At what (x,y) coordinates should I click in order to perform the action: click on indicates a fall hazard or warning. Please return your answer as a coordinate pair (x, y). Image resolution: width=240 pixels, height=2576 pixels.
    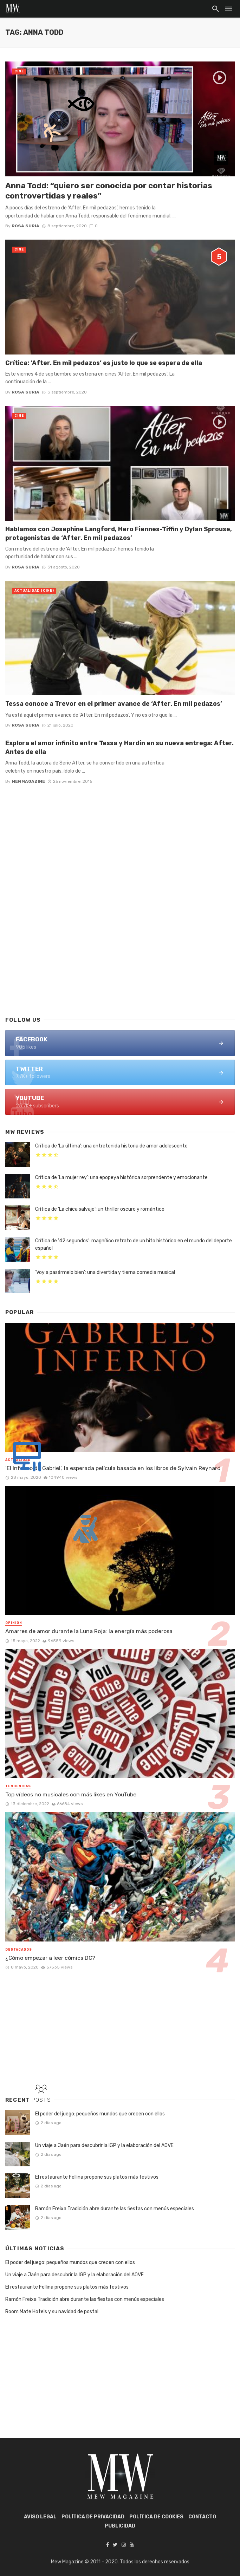
    Looking at the image, I should click on (52, 132).